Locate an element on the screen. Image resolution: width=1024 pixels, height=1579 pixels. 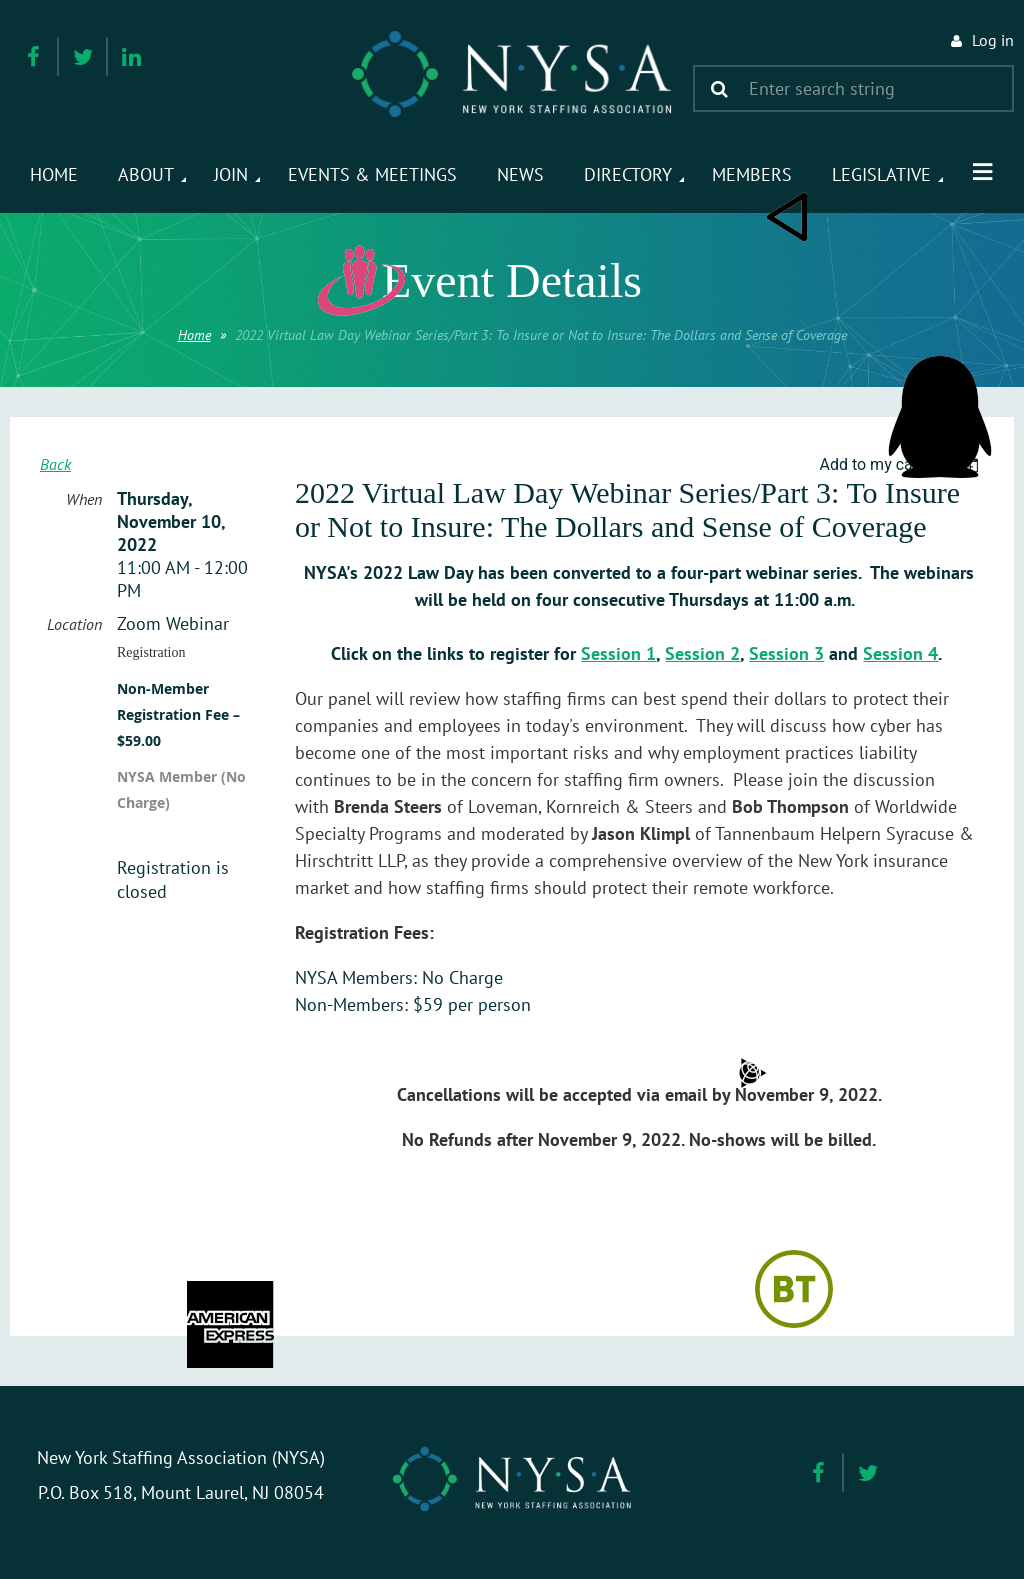
draugiem.lv social network logo is located at coordinates (361, 280).